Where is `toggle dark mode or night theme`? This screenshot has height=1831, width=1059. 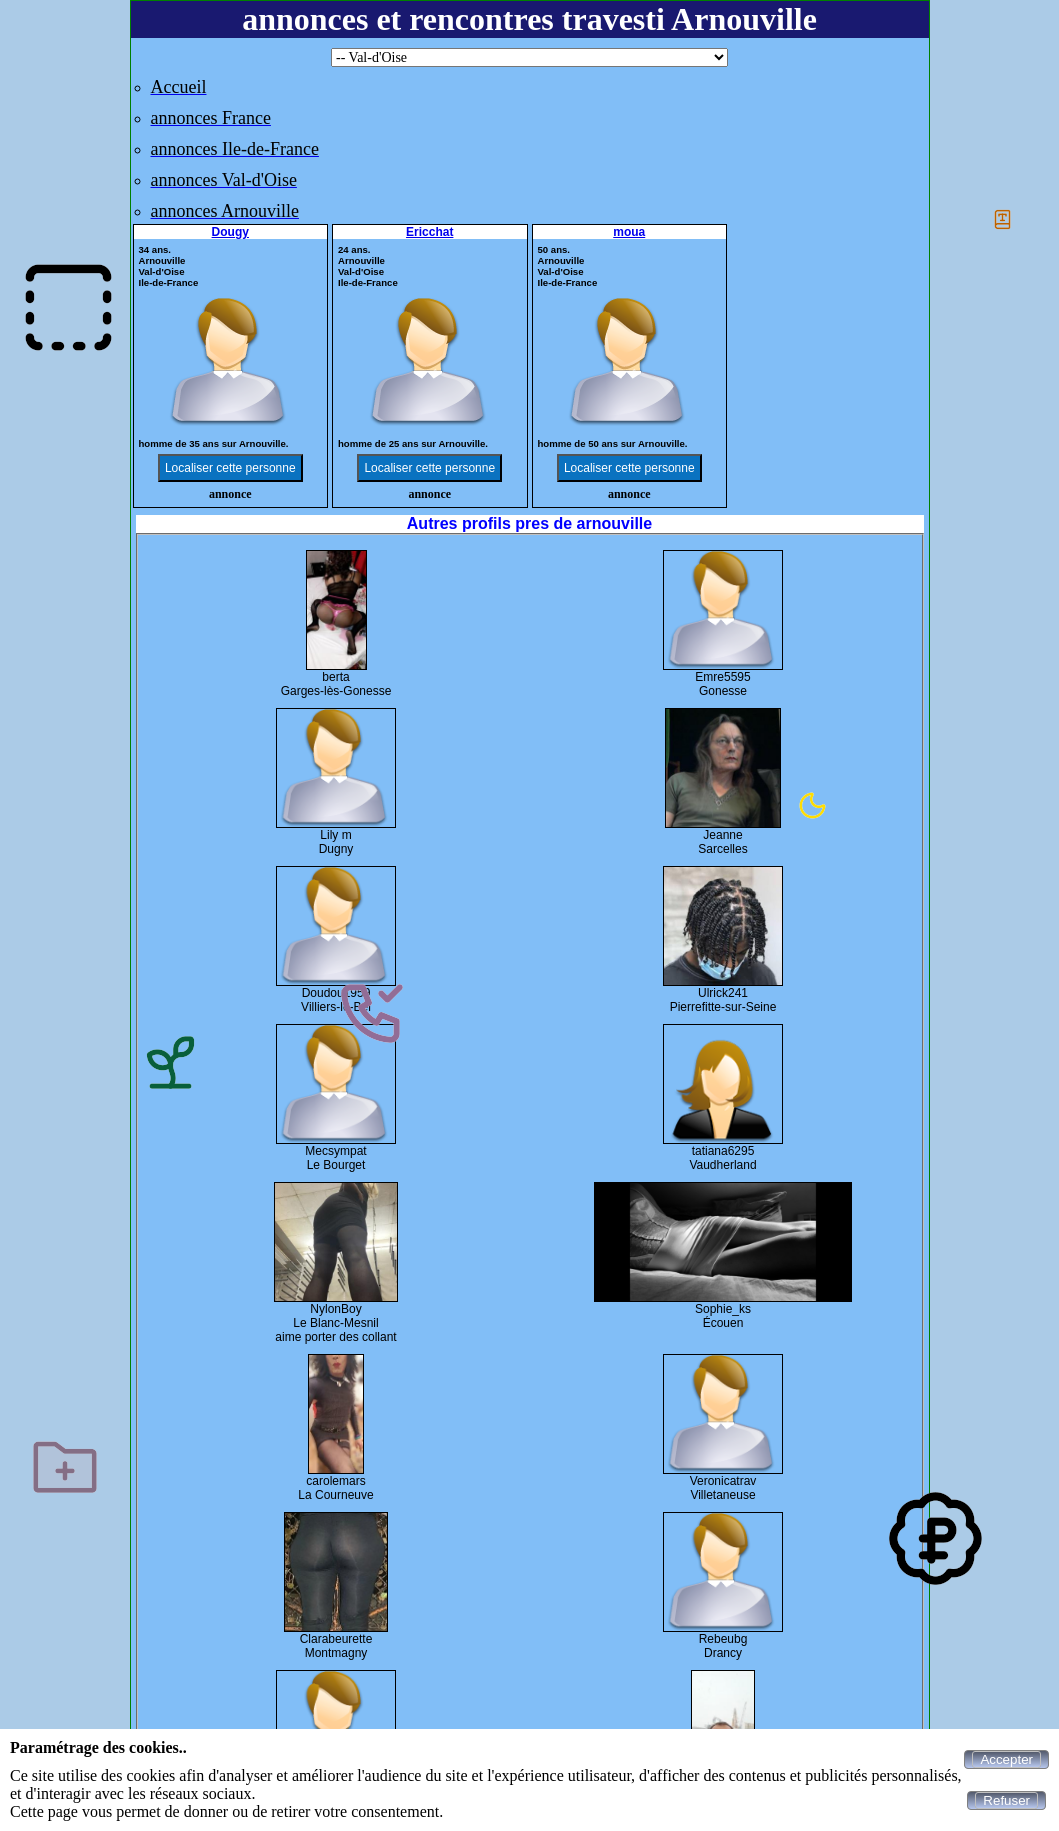 toggle dark mode or night theme is located at coordinates (812, 805).